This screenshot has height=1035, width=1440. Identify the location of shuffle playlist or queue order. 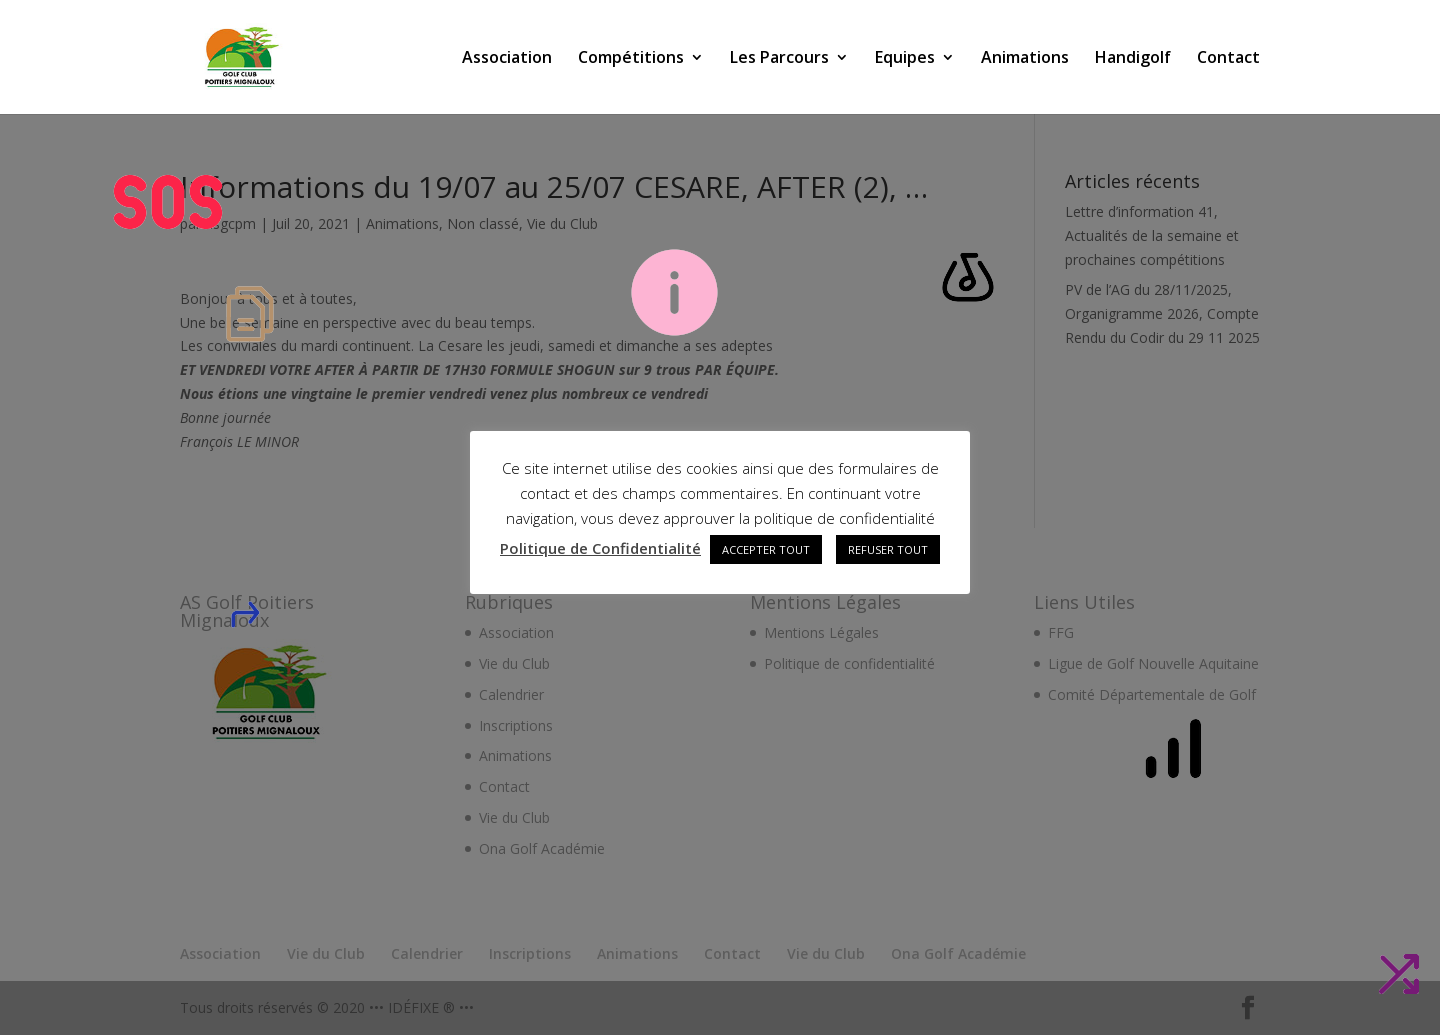
(1399, 974).